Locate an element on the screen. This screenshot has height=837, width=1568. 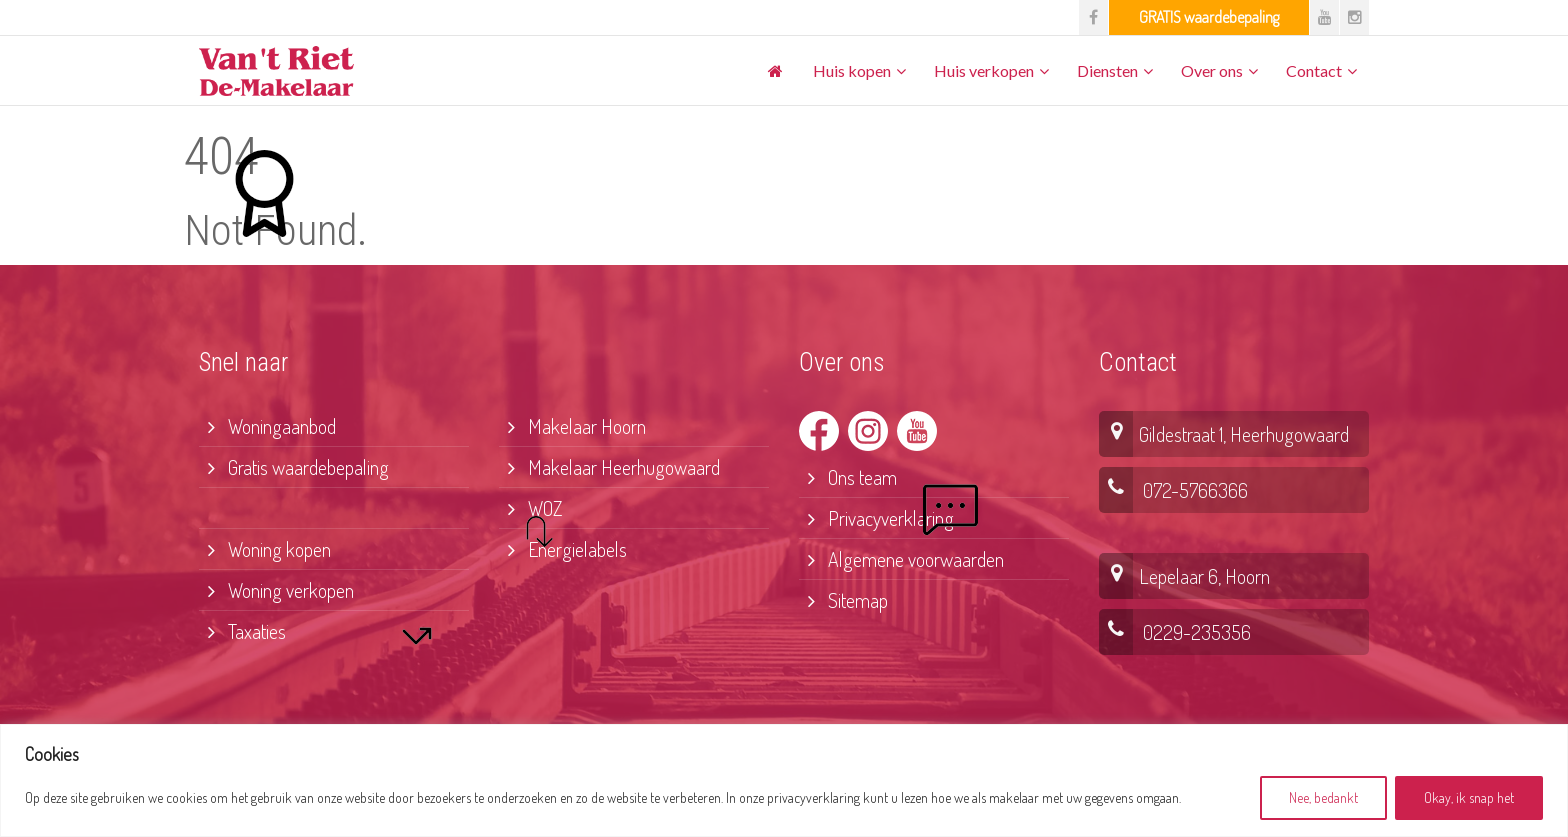
open chat or messaging is located at coordinates (950, 505).